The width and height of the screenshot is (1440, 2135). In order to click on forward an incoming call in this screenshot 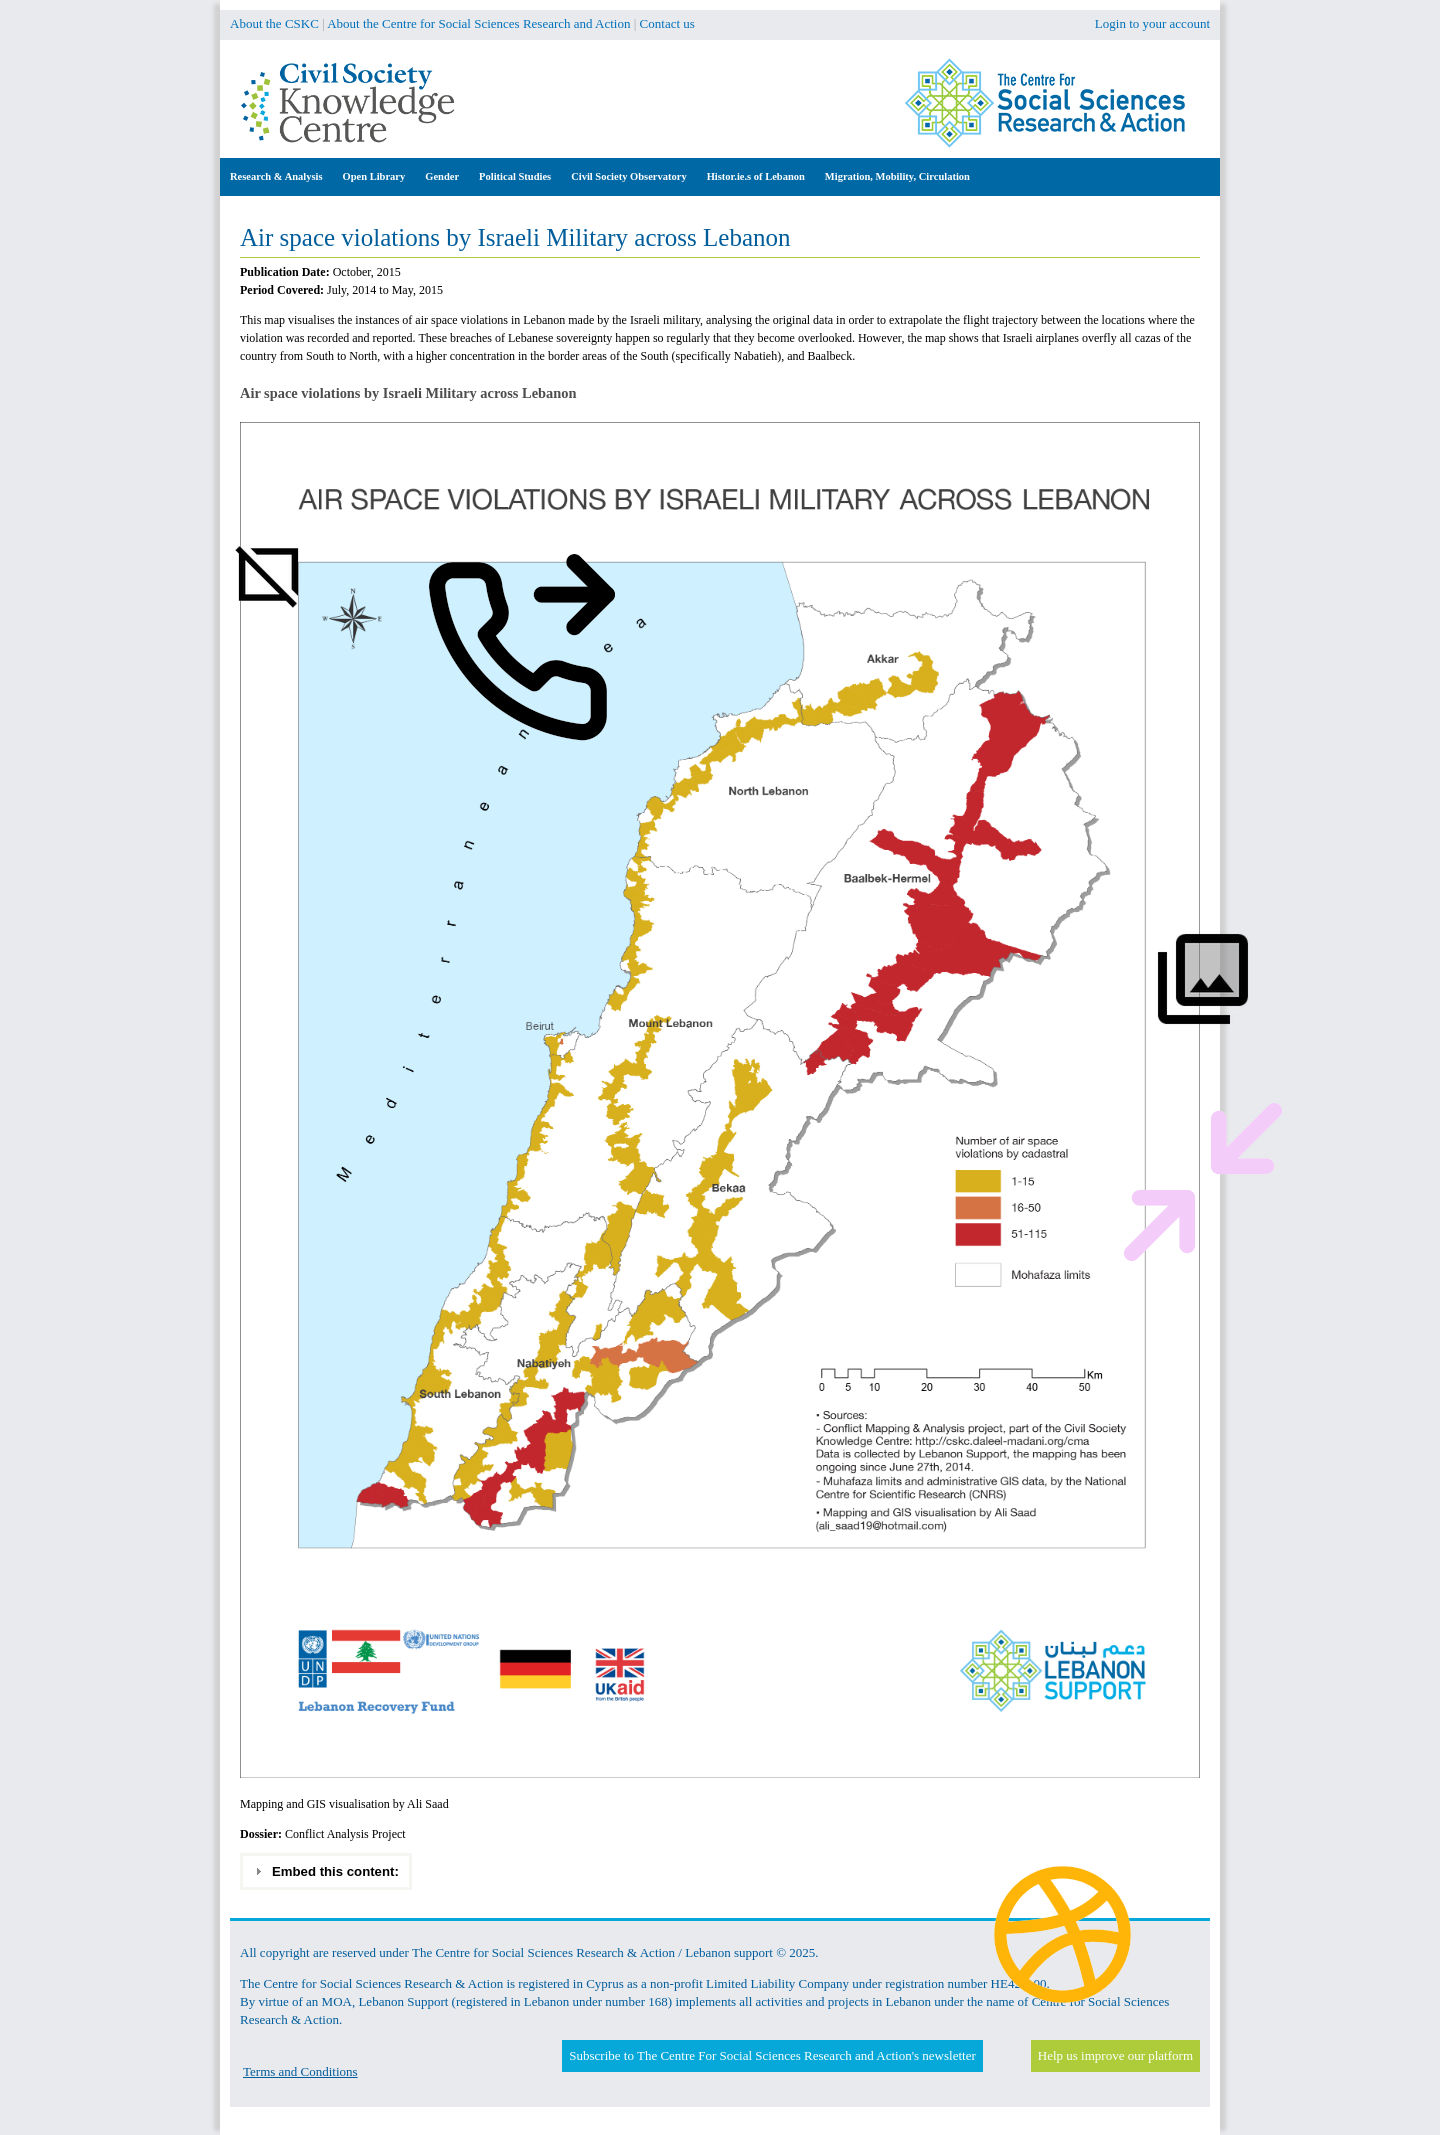, I will do `click(517, 651)`.